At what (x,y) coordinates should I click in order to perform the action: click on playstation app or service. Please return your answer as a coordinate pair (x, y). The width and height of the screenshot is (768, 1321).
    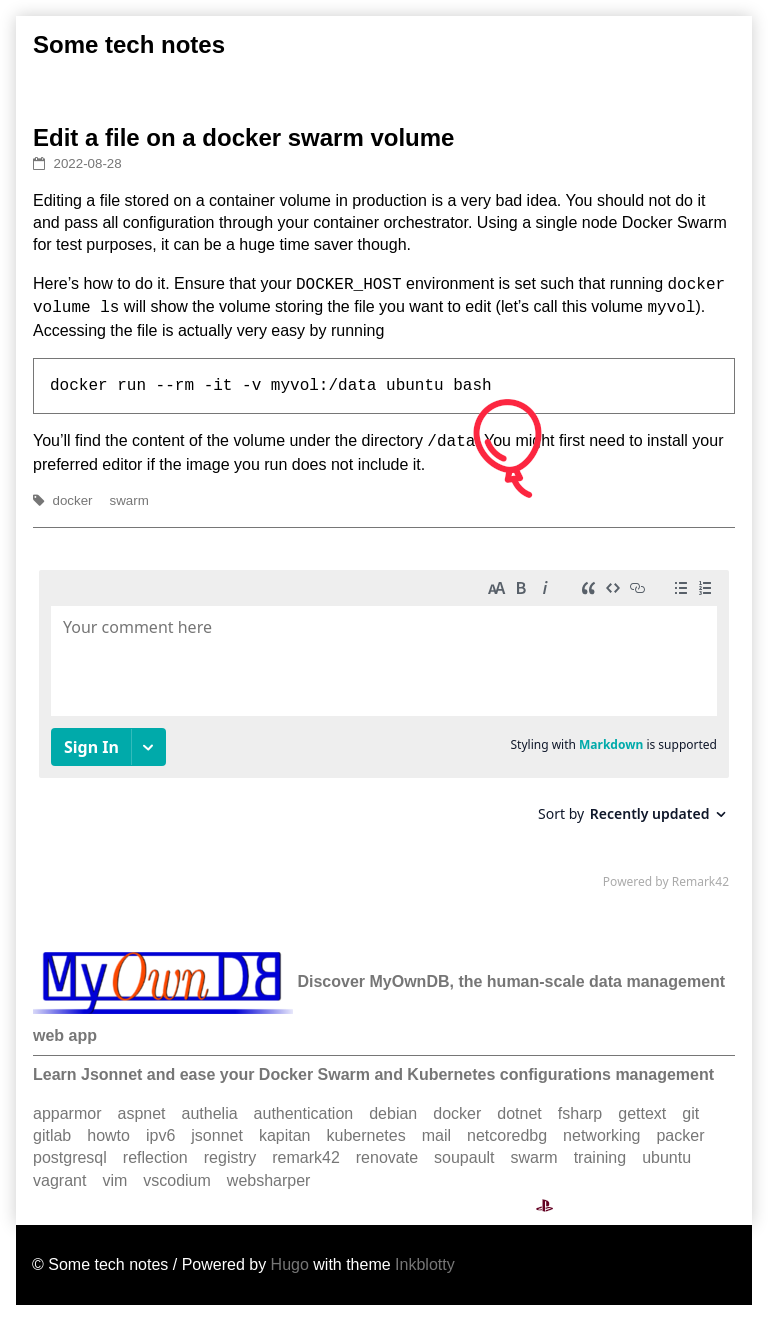
    Looking at the image, I should click on (544, 1205).